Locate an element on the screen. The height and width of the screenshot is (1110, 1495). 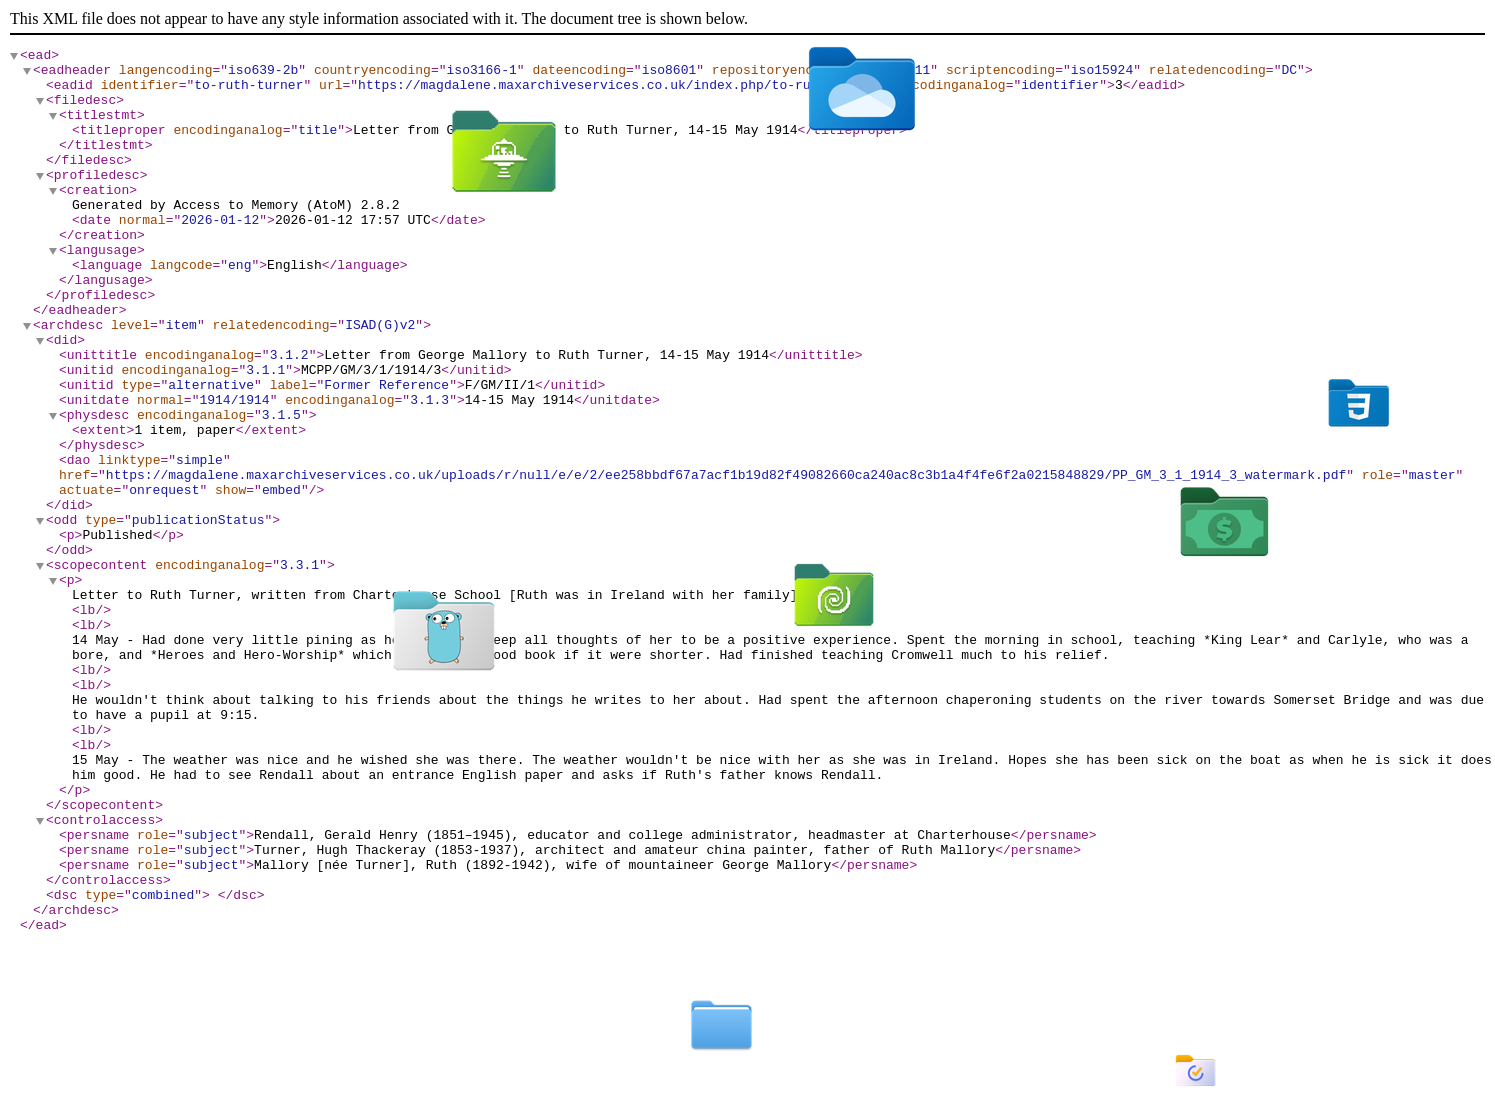
open gamejolt games folder is located at coordinates (504, 154).